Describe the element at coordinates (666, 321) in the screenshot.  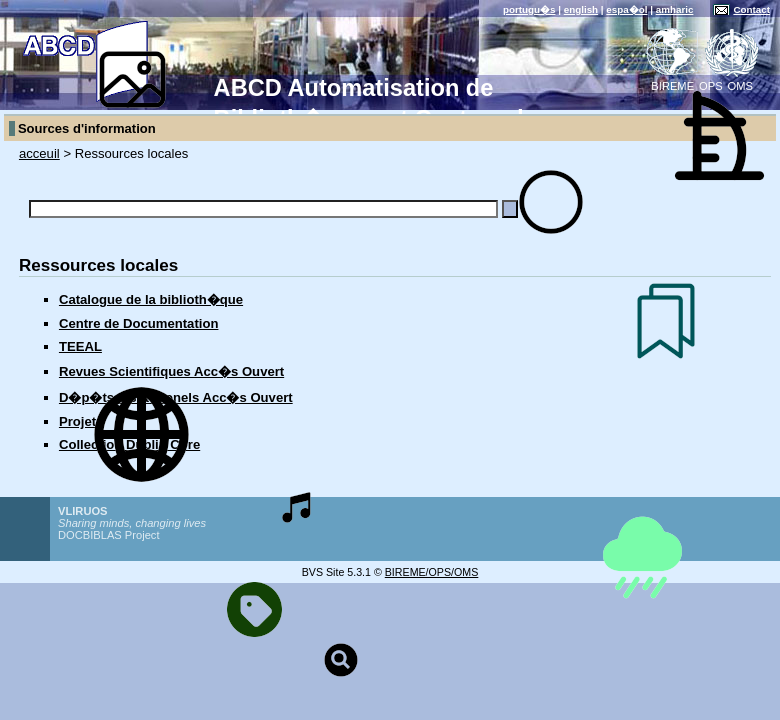
I see `view your saved bookmarks` at that location.